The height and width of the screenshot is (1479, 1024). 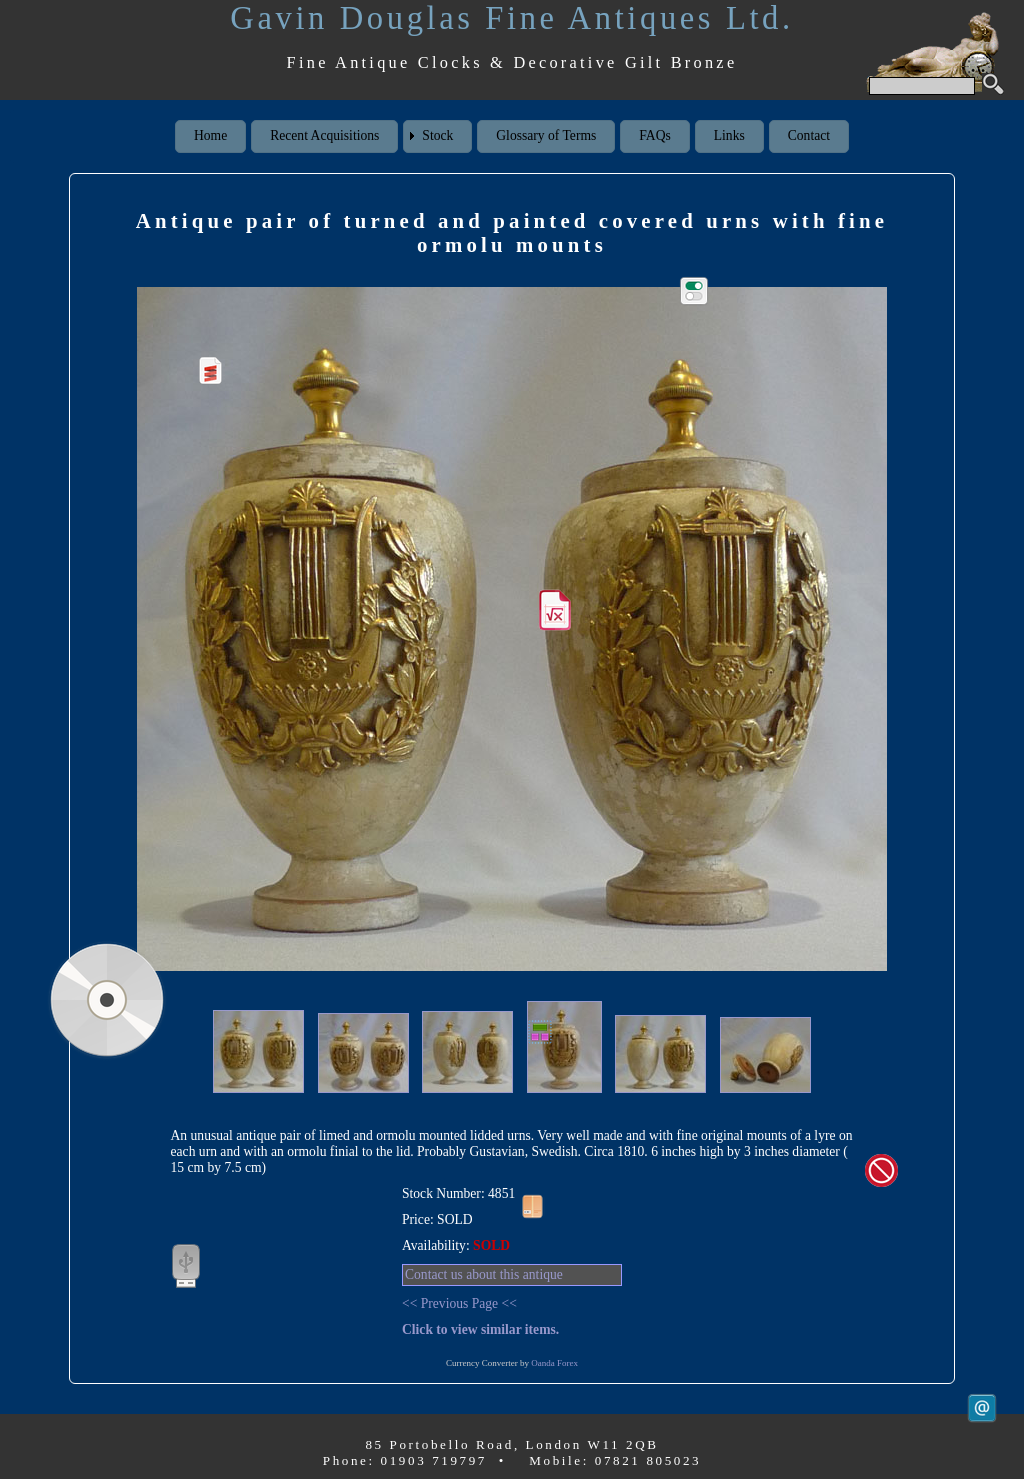 What do you see at coordinates (982, 1408) in the screenshot?
I see `access online accounts settings` at bounding box center [982, 1408].